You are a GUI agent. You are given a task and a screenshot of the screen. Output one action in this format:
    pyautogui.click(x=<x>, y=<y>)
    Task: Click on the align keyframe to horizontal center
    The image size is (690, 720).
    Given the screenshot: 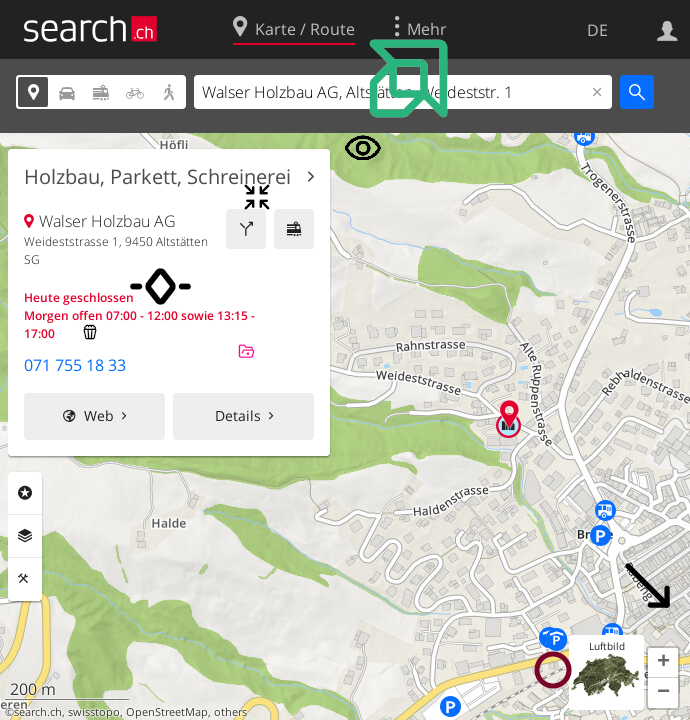 What is the action you would take?
    pyautogui.click(x=160, y=286)
    